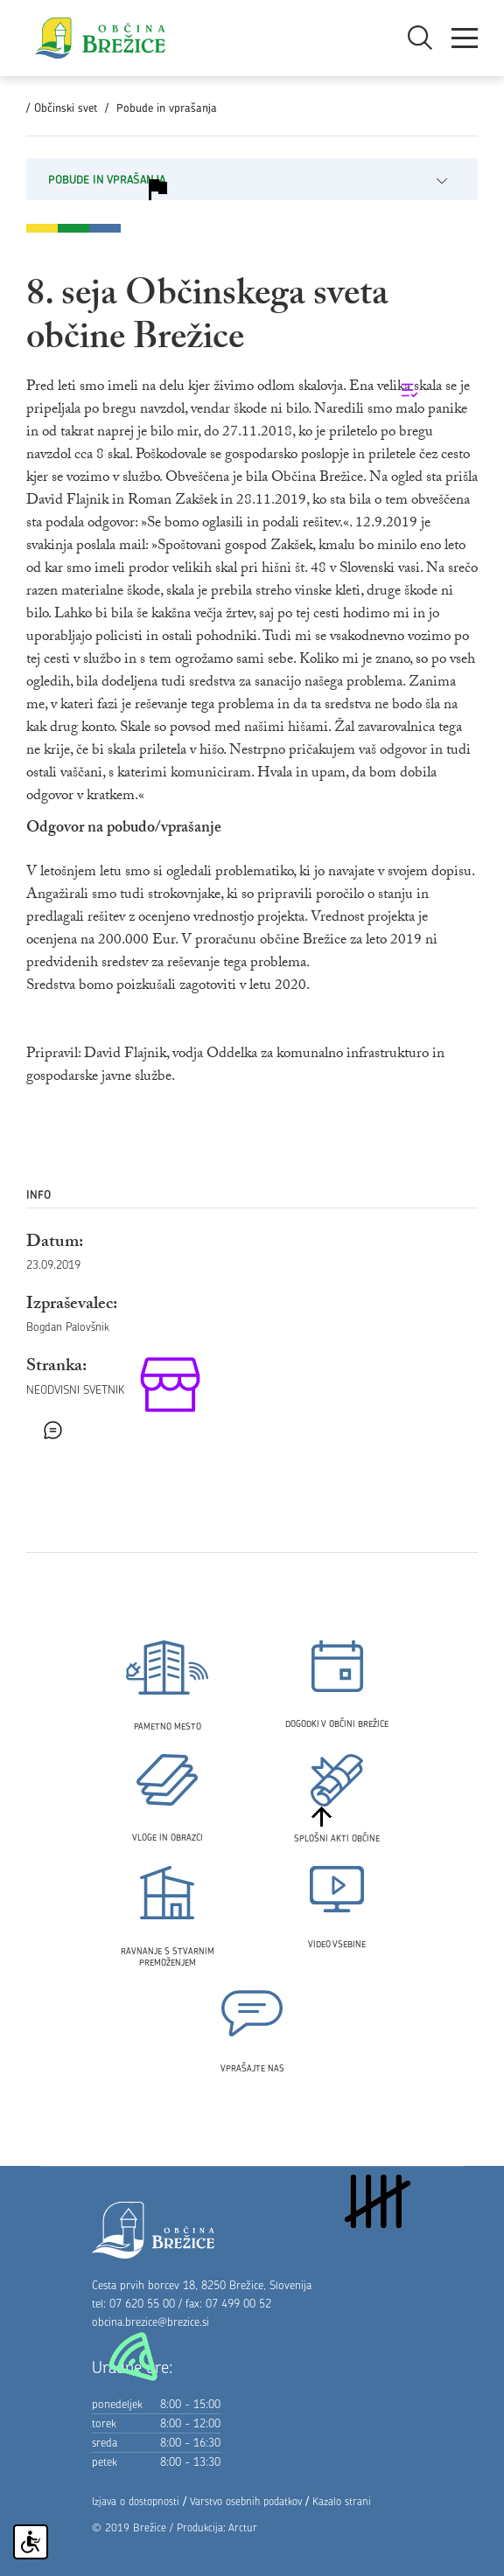 The width and height of the screenshot is (504, 2576). What do you see at coordinates (133, 2357) in the screenshot?
I see `order food or access food delivery` at bounding box center [133, 2357].